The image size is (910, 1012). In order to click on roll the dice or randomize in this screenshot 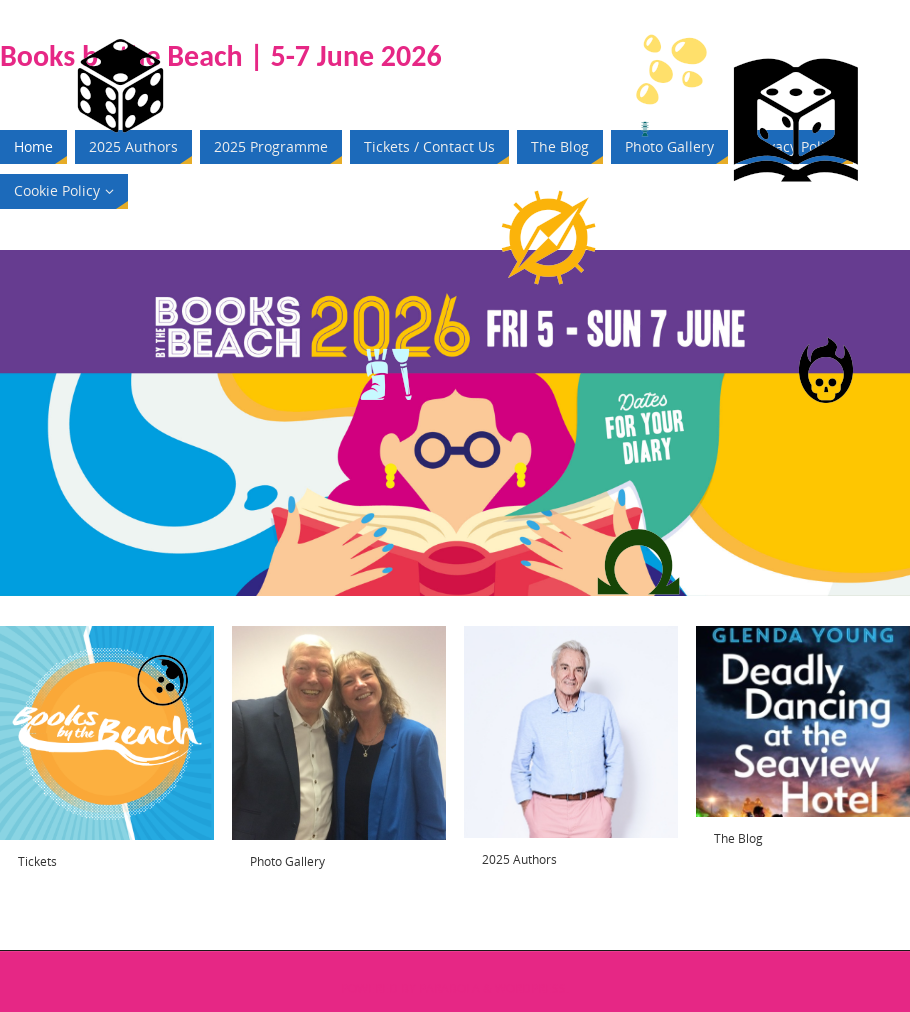, I will do `click(120, 86)`.